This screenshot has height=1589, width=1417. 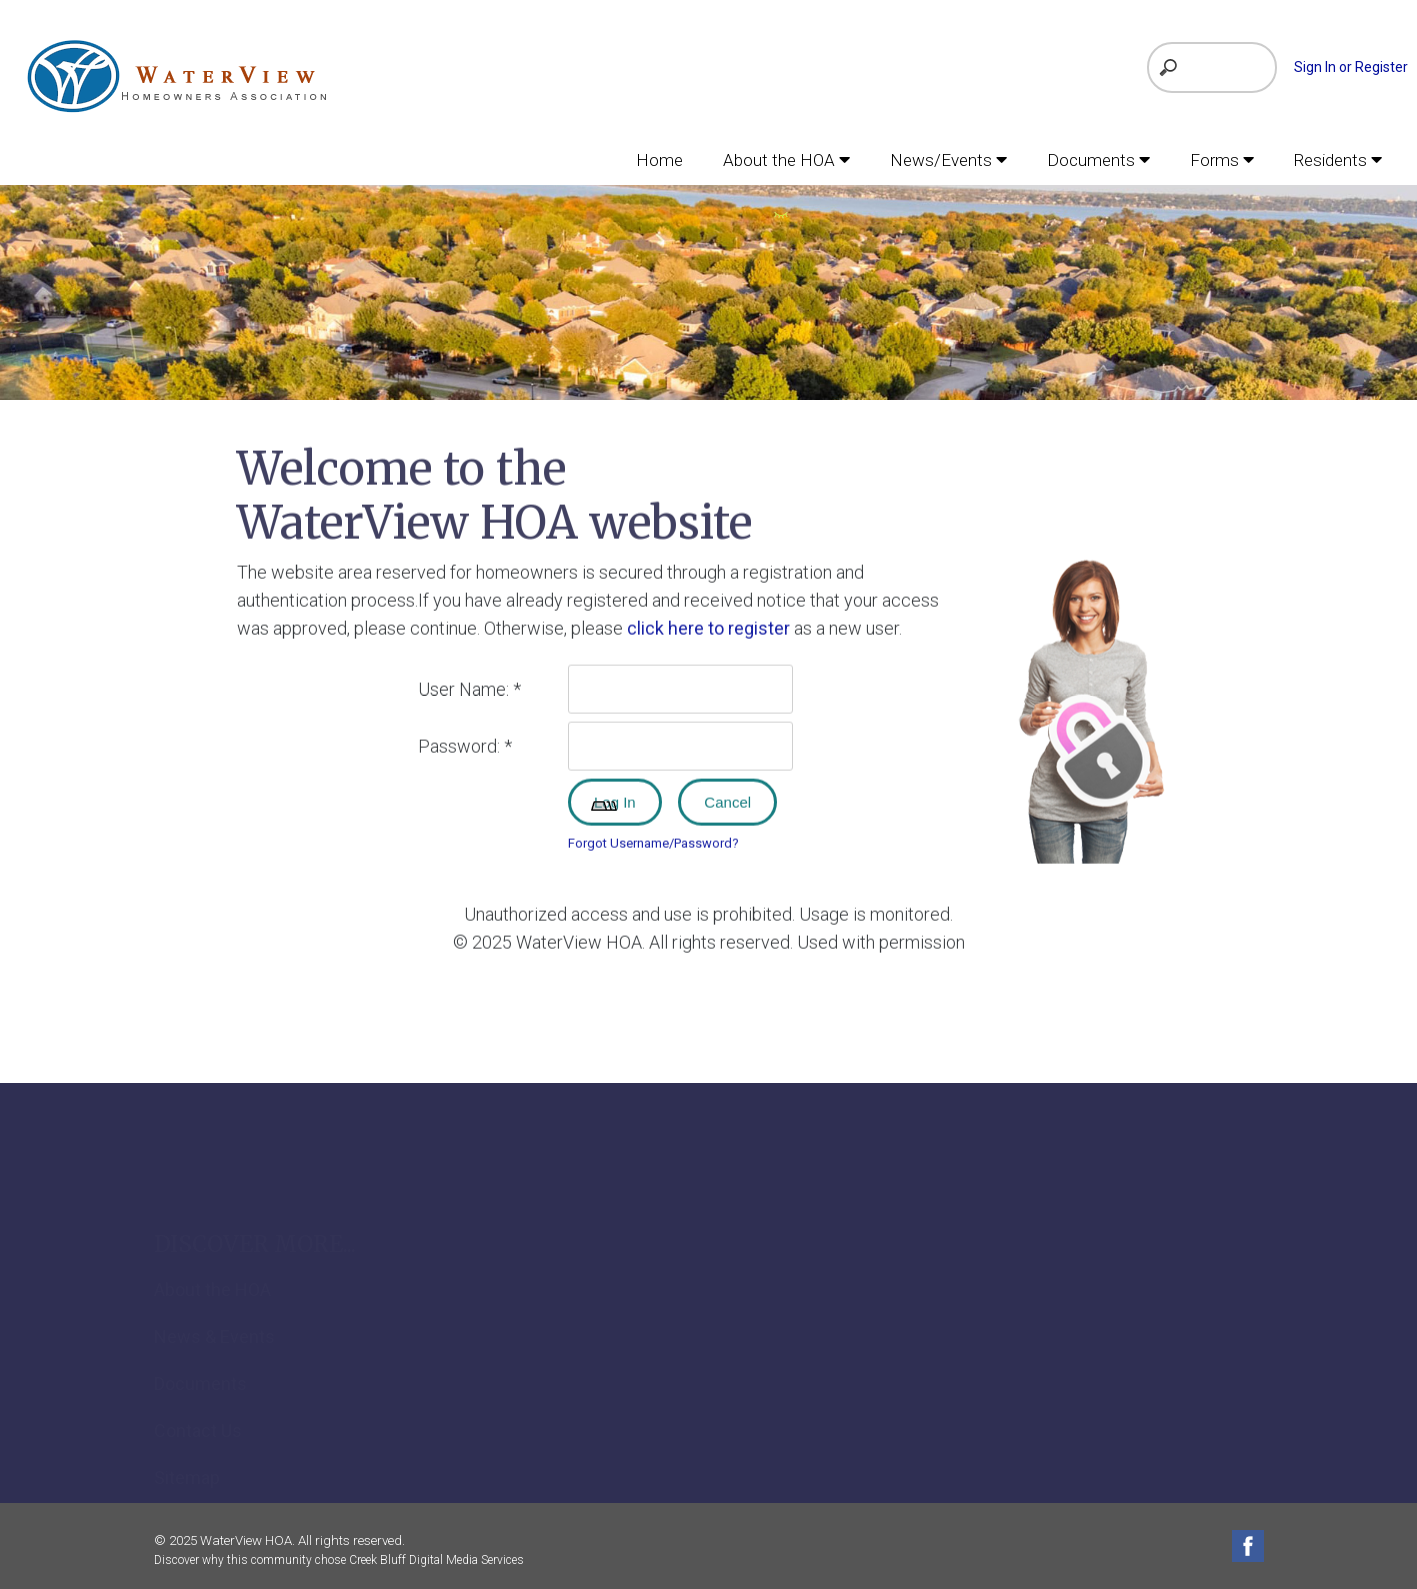 What do you see at coordinates (604, 806) in the screenshot?
I see `switch between open browser tabs` at bounding box center [604, 806].